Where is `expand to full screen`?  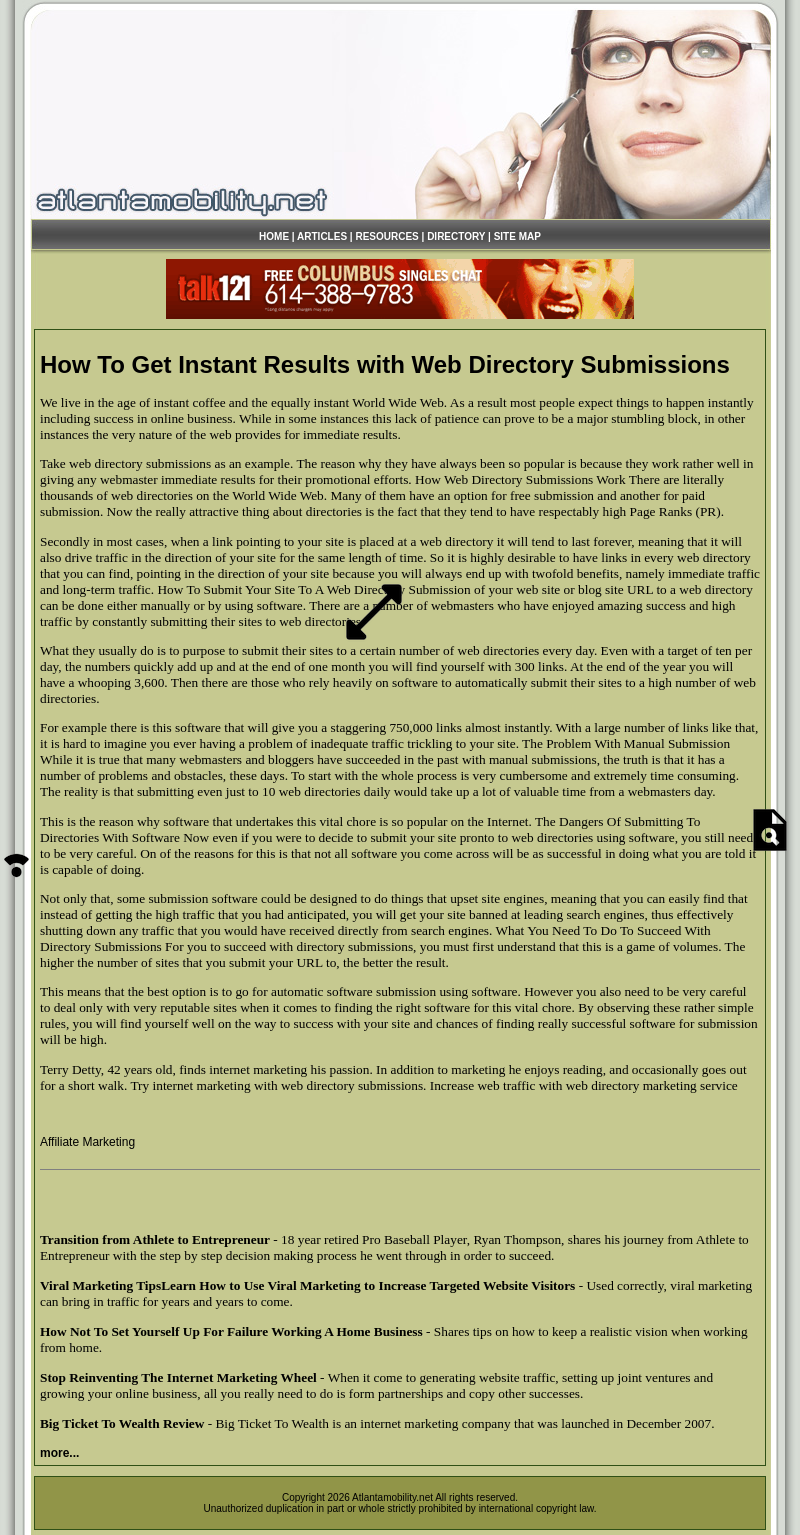 expand to full screen is located at coordinates (374, 612).